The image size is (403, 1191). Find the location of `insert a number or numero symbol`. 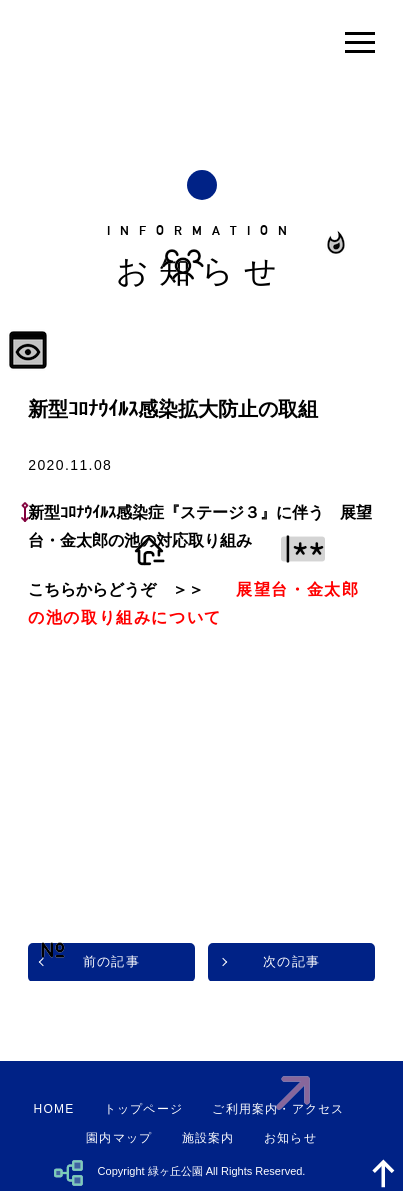

insert a number or numero symbol is located at coordinates (53, 950).